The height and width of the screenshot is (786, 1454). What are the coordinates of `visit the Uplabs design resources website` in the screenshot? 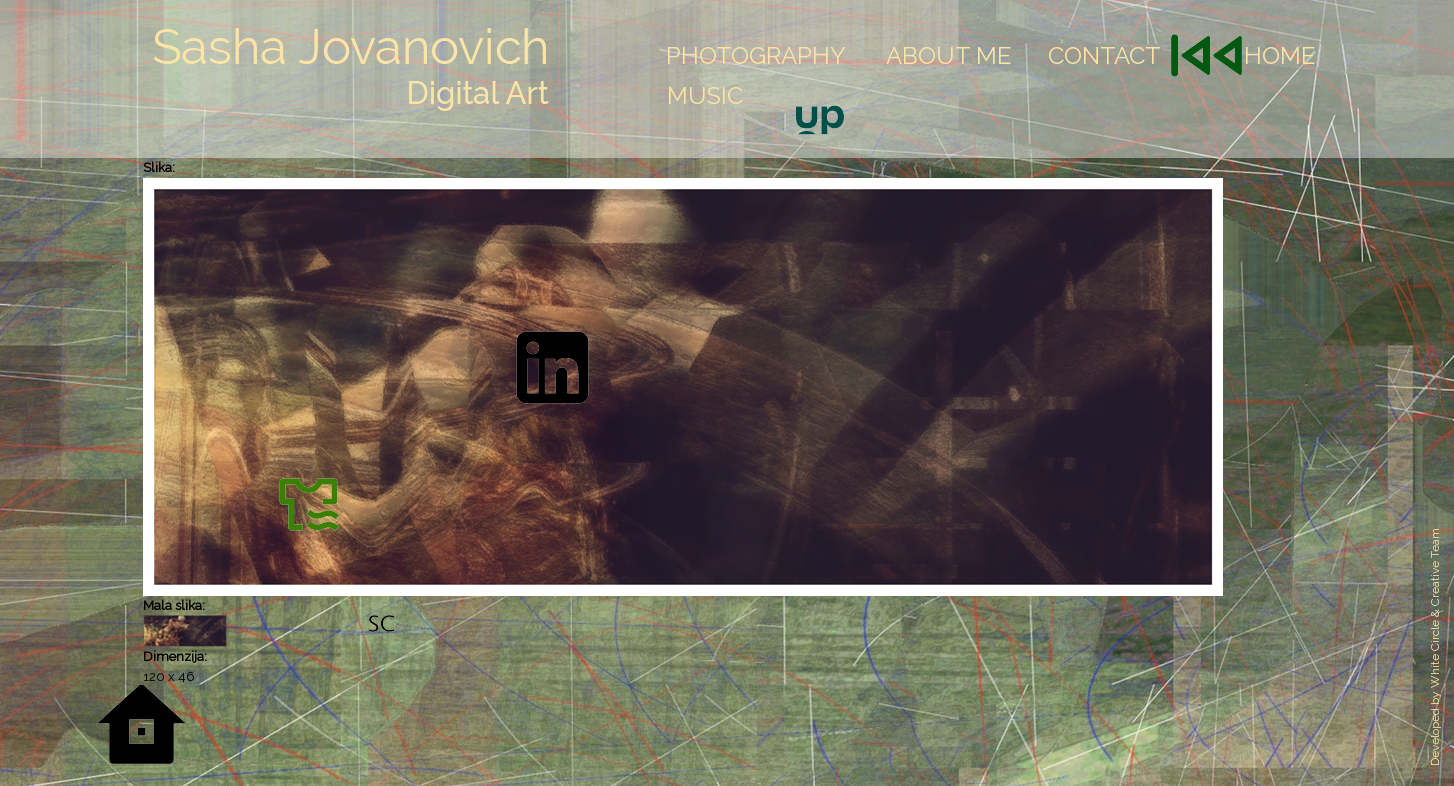 It's located at (820, 120).